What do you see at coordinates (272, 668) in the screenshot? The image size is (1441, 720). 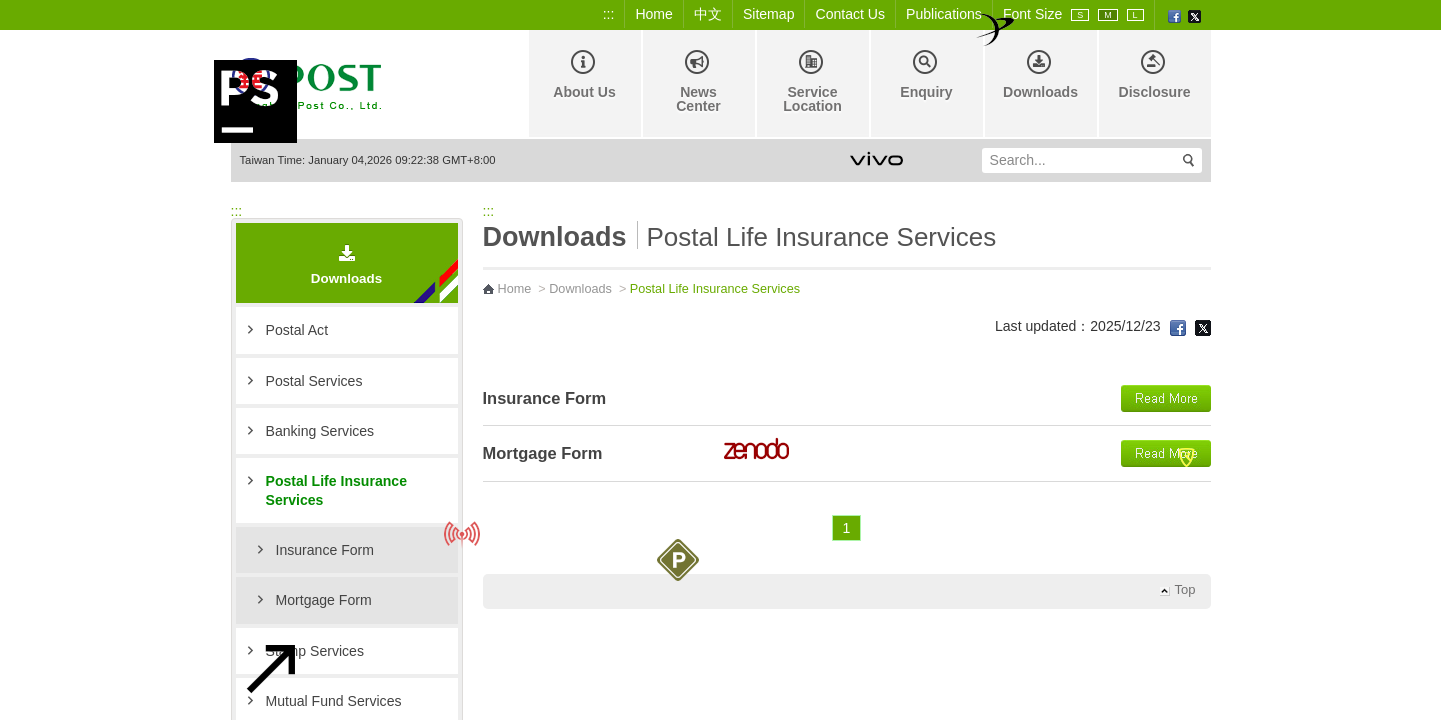 I see `open link in new tab or external window` at bounding box center [272, 668].